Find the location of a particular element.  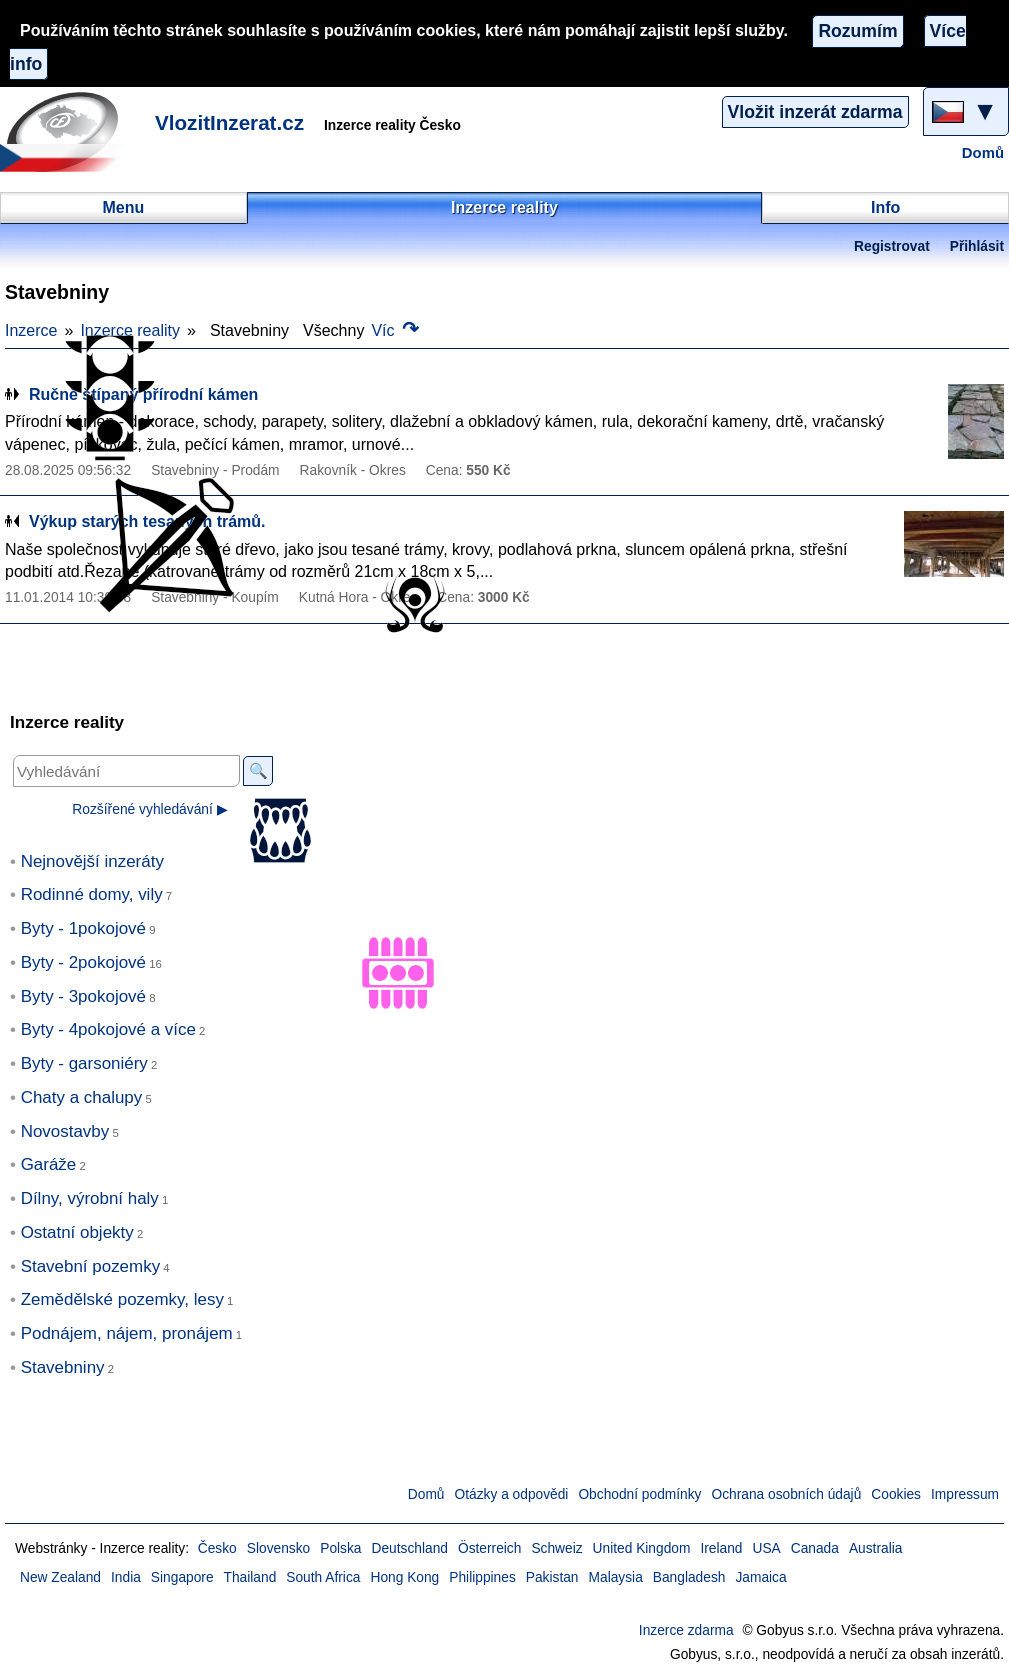

indicates a process is complete and ready to proceed is located at coordinates (110, 398).